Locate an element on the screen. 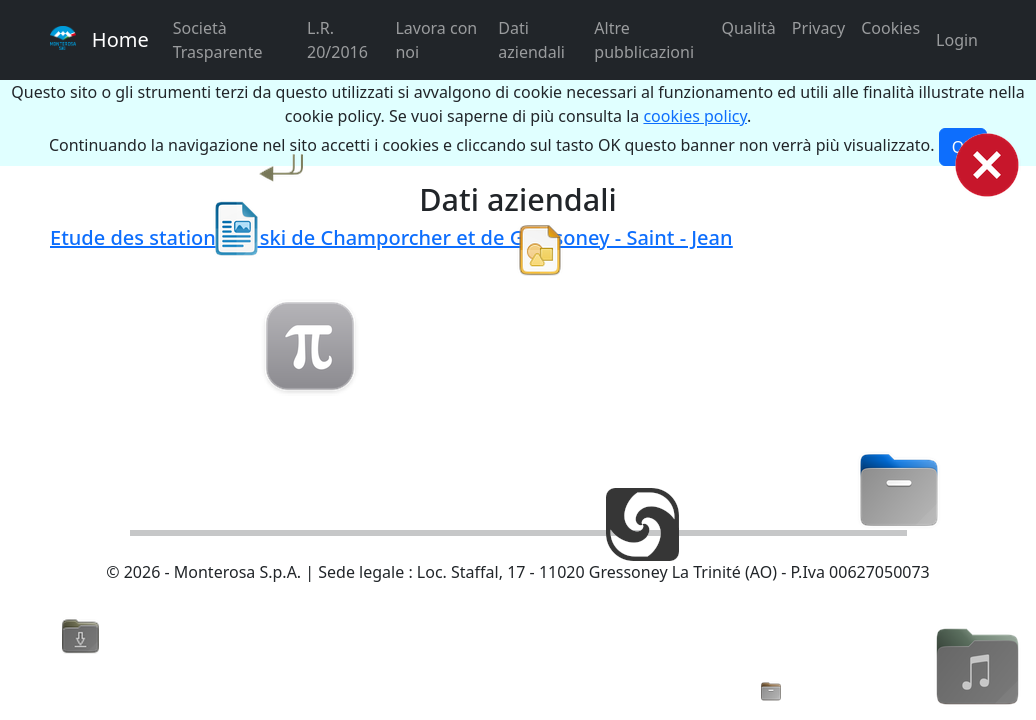  open downloads folder is located at coordinates (80, 635).